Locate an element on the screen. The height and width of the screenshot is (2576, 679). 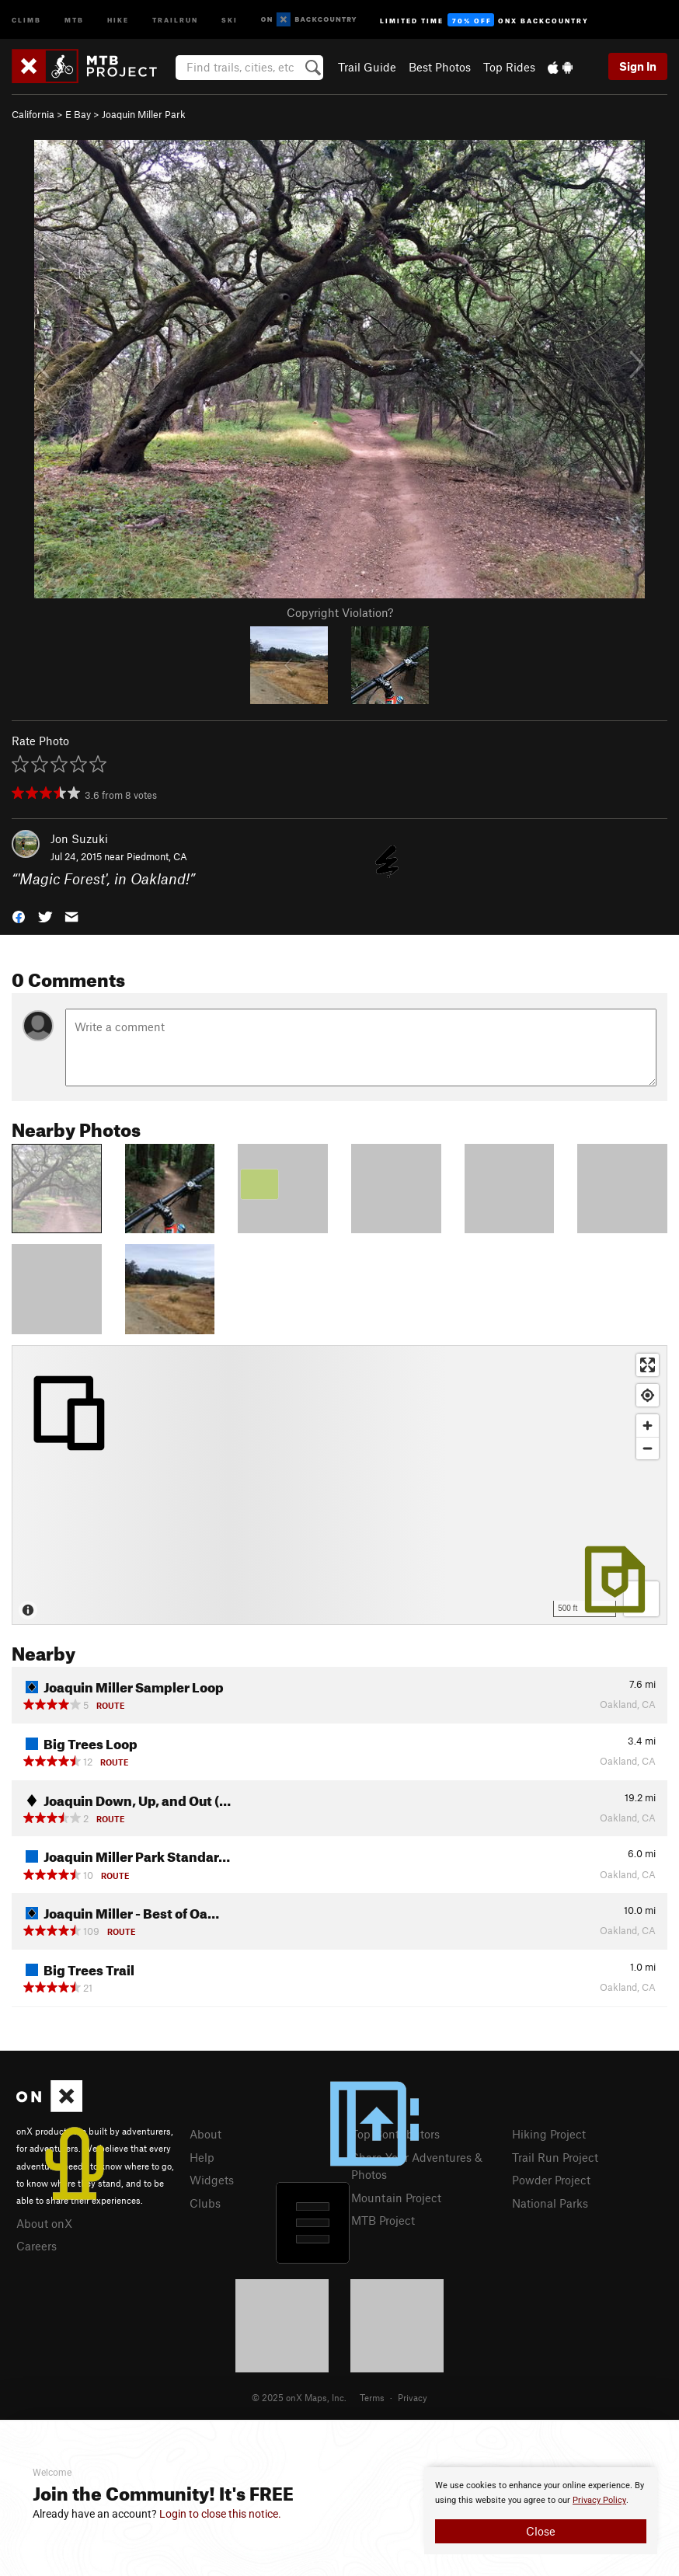
view connected devices is located at coordinates (67, 1413).